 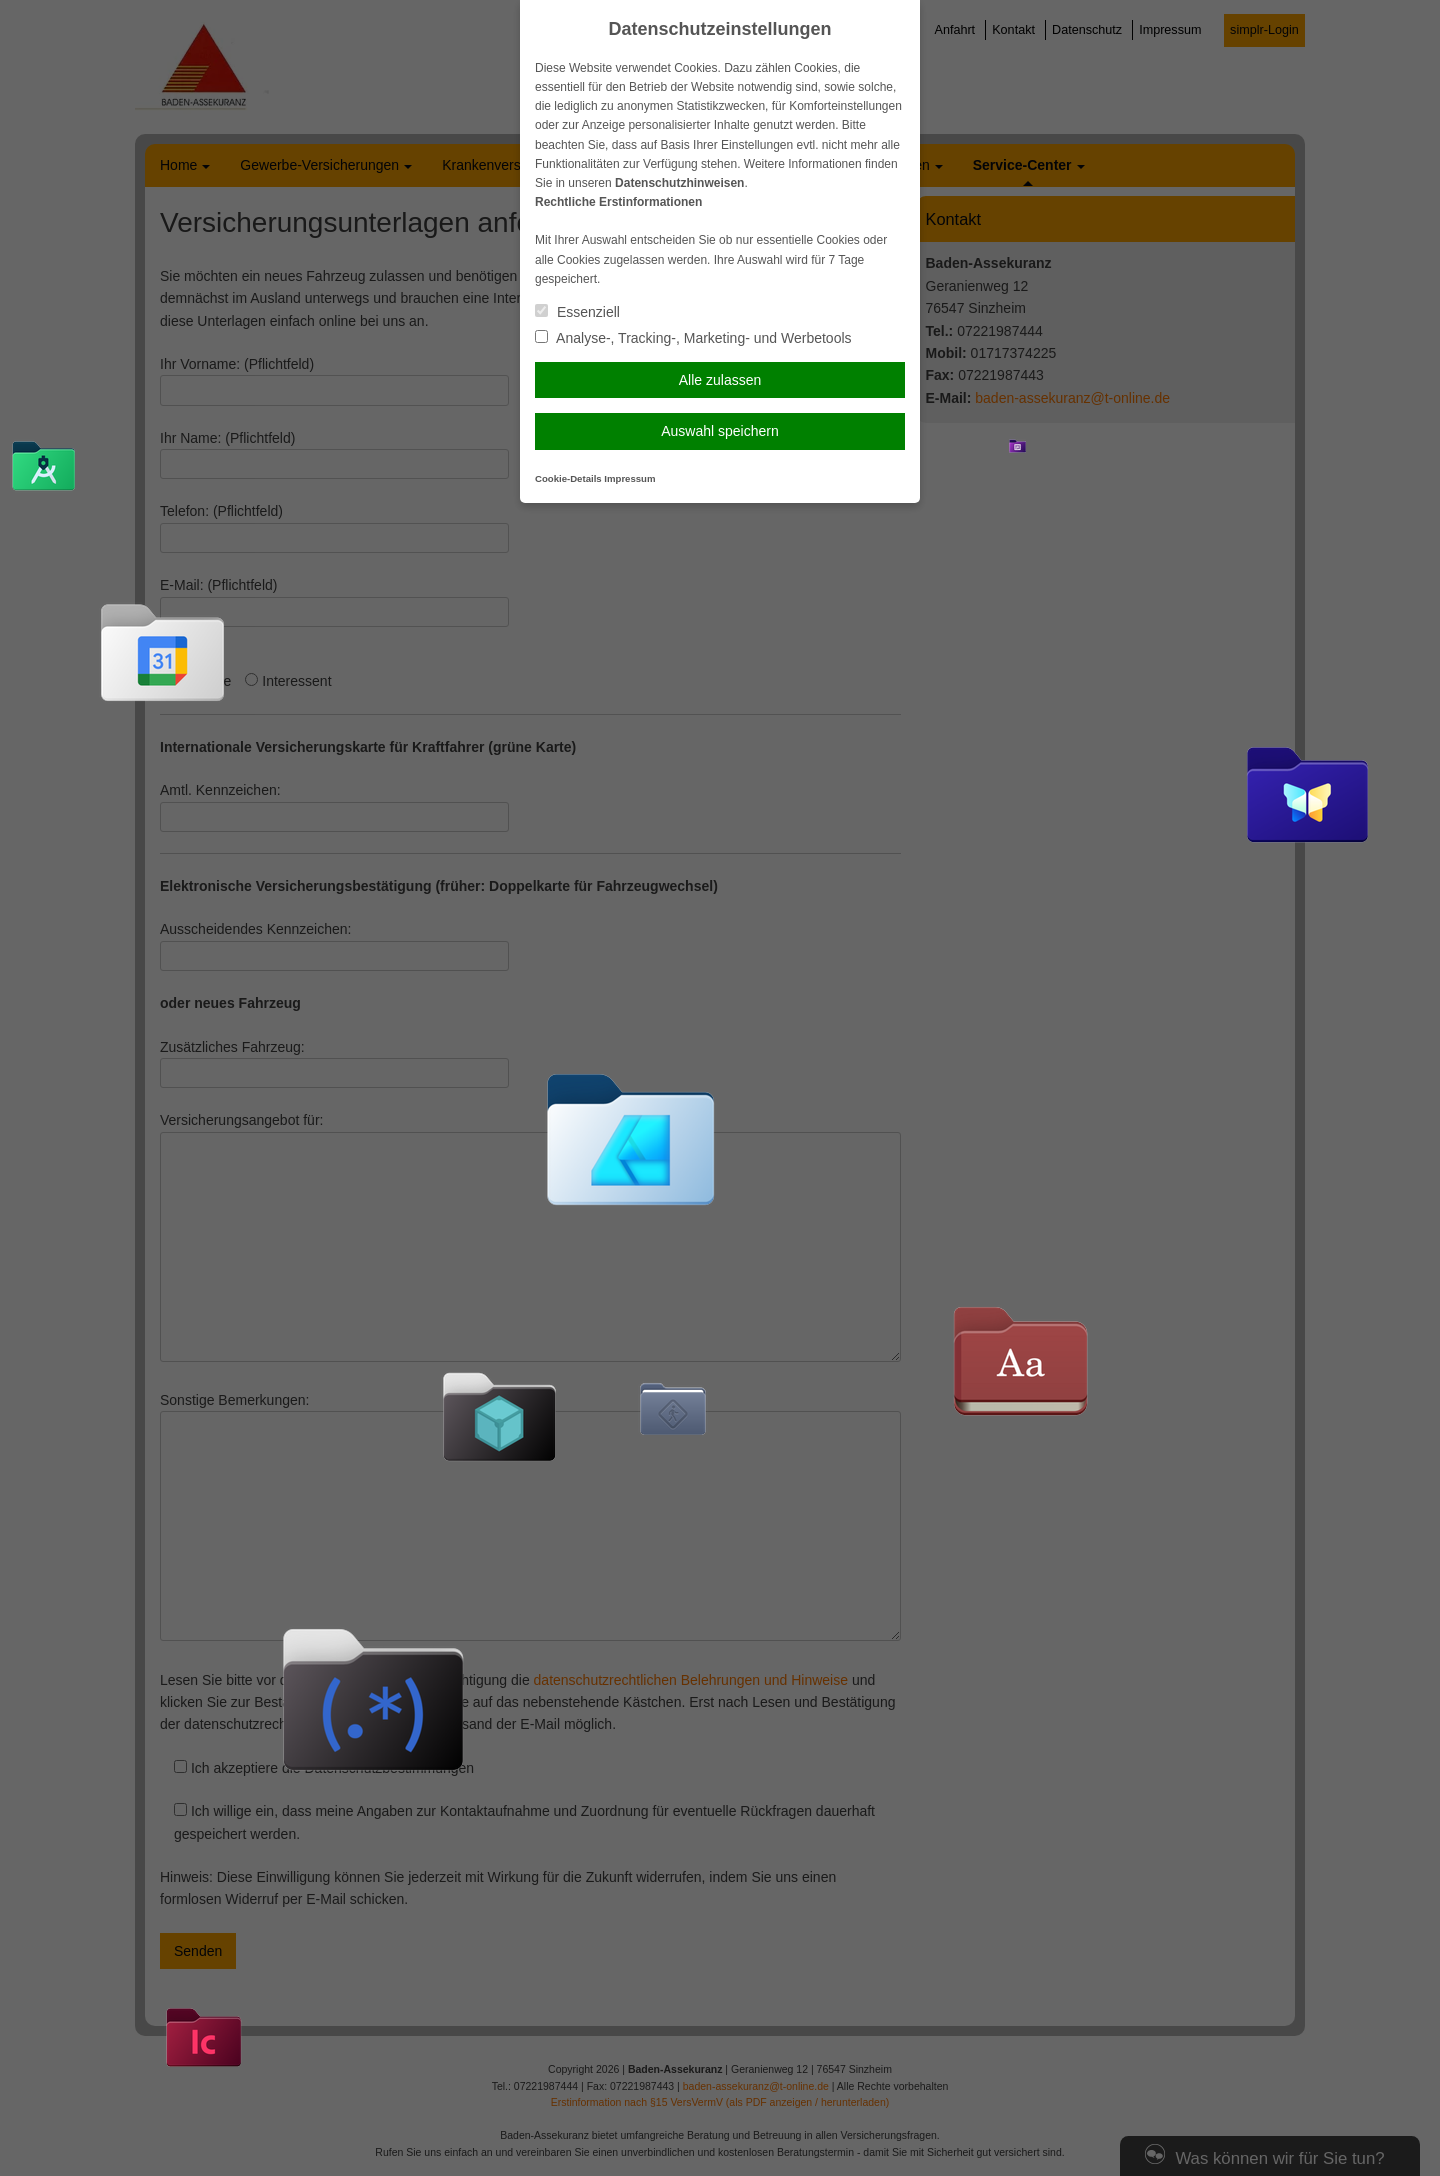 I want to click on open IPFS folder, so click(x=499, y=1420).